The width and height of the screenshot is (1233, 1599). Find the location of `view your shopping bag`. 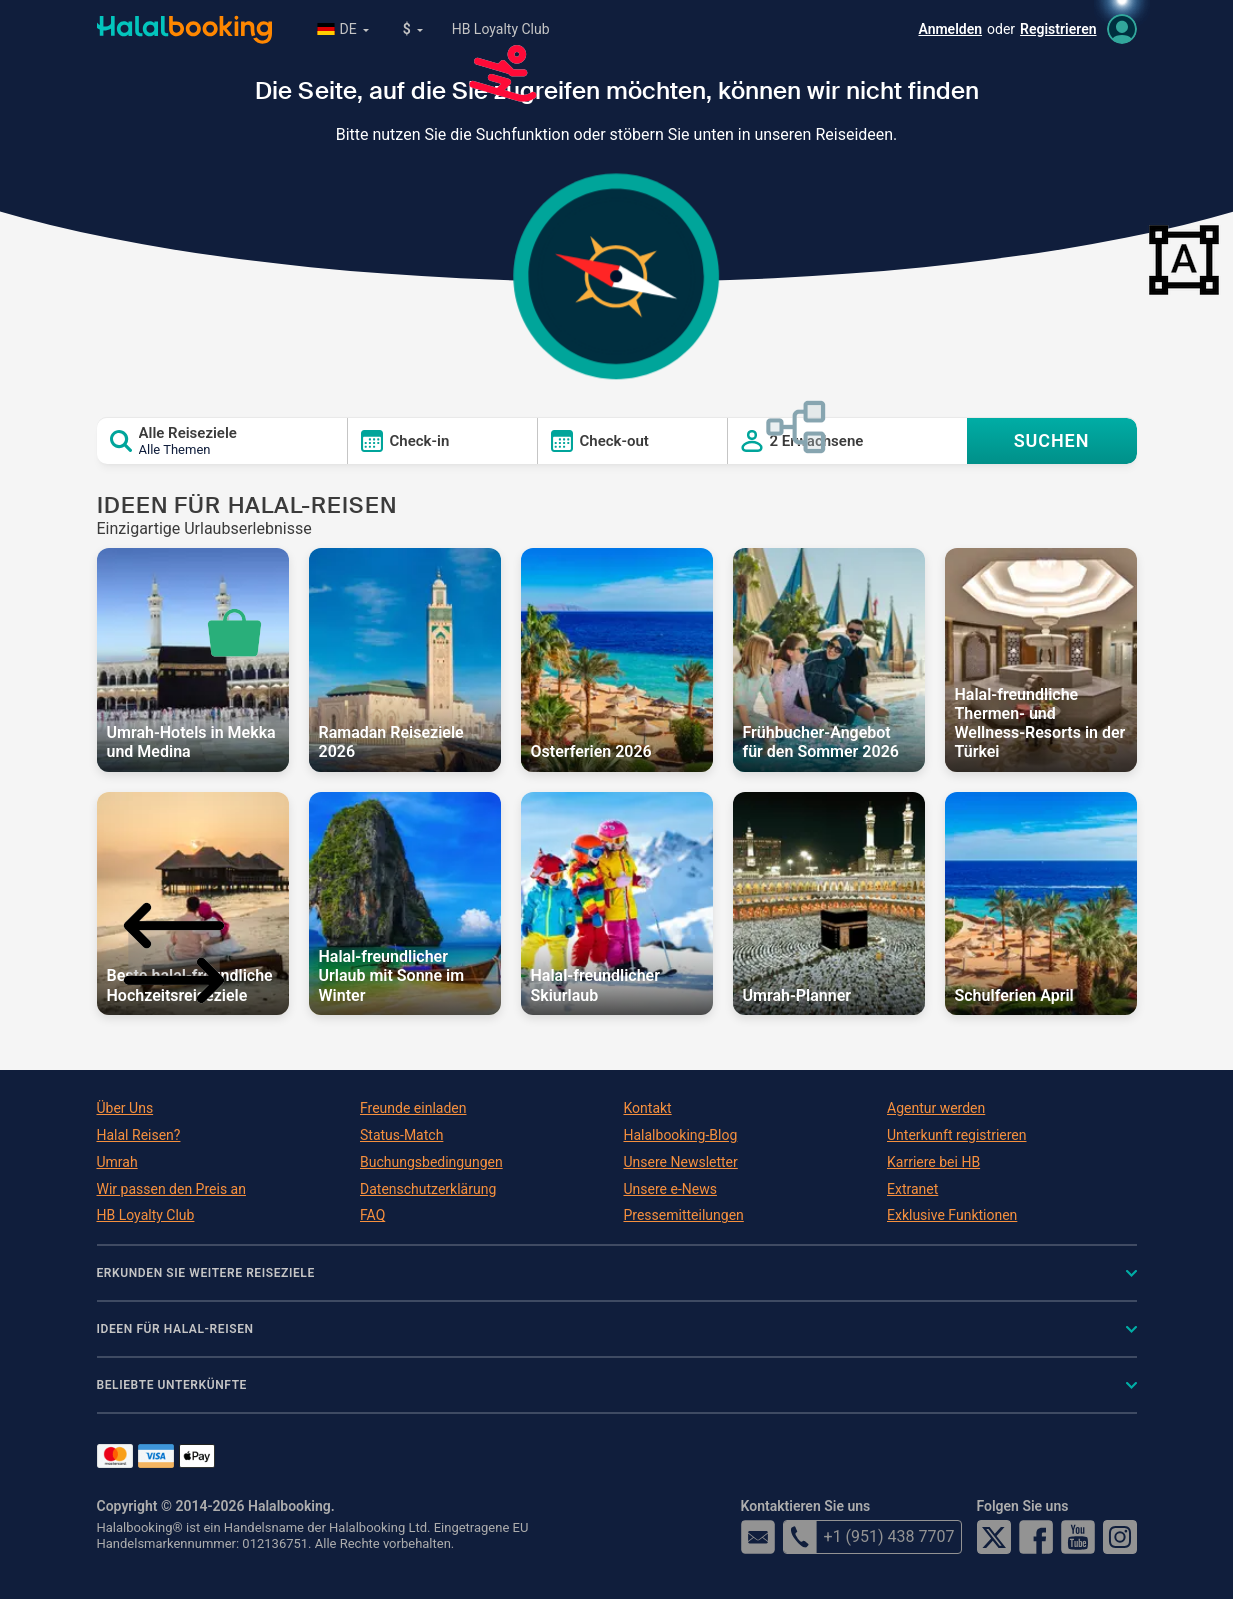

view your shopping bag is located at coordinates (234, 635).